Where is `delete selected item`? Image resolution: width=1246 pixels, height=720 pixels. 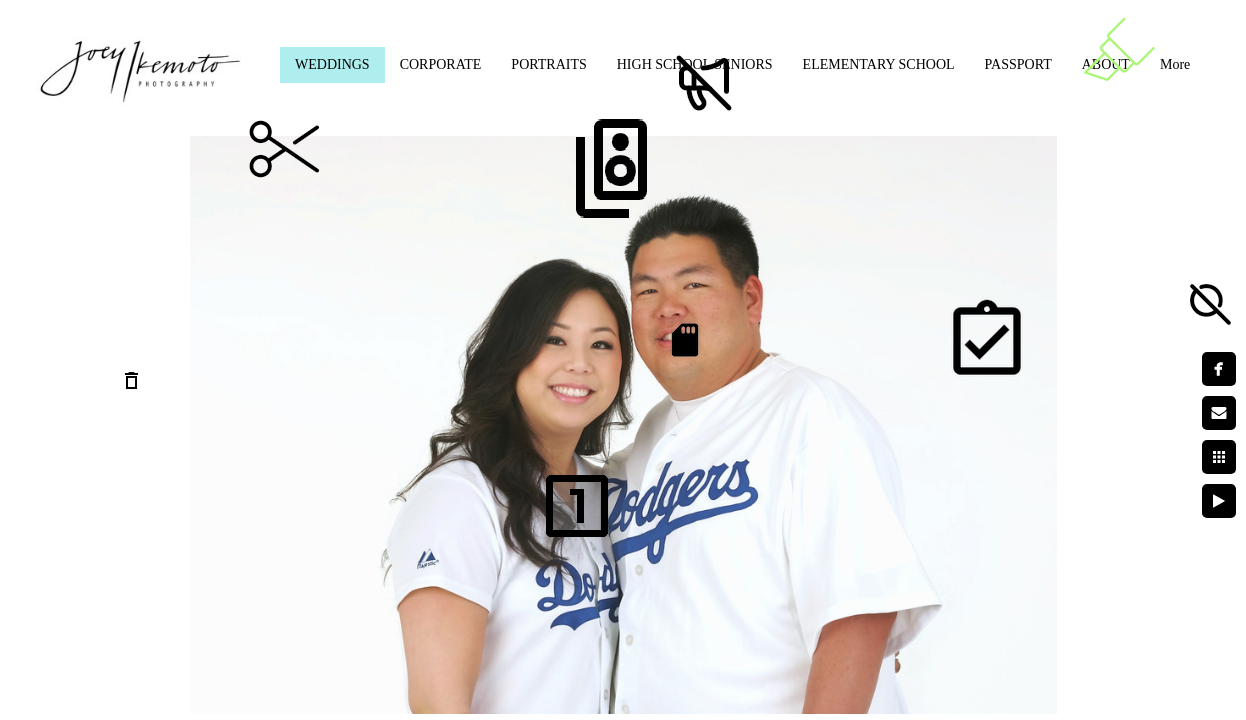
delete selected item is located at coordinates (131, 380).